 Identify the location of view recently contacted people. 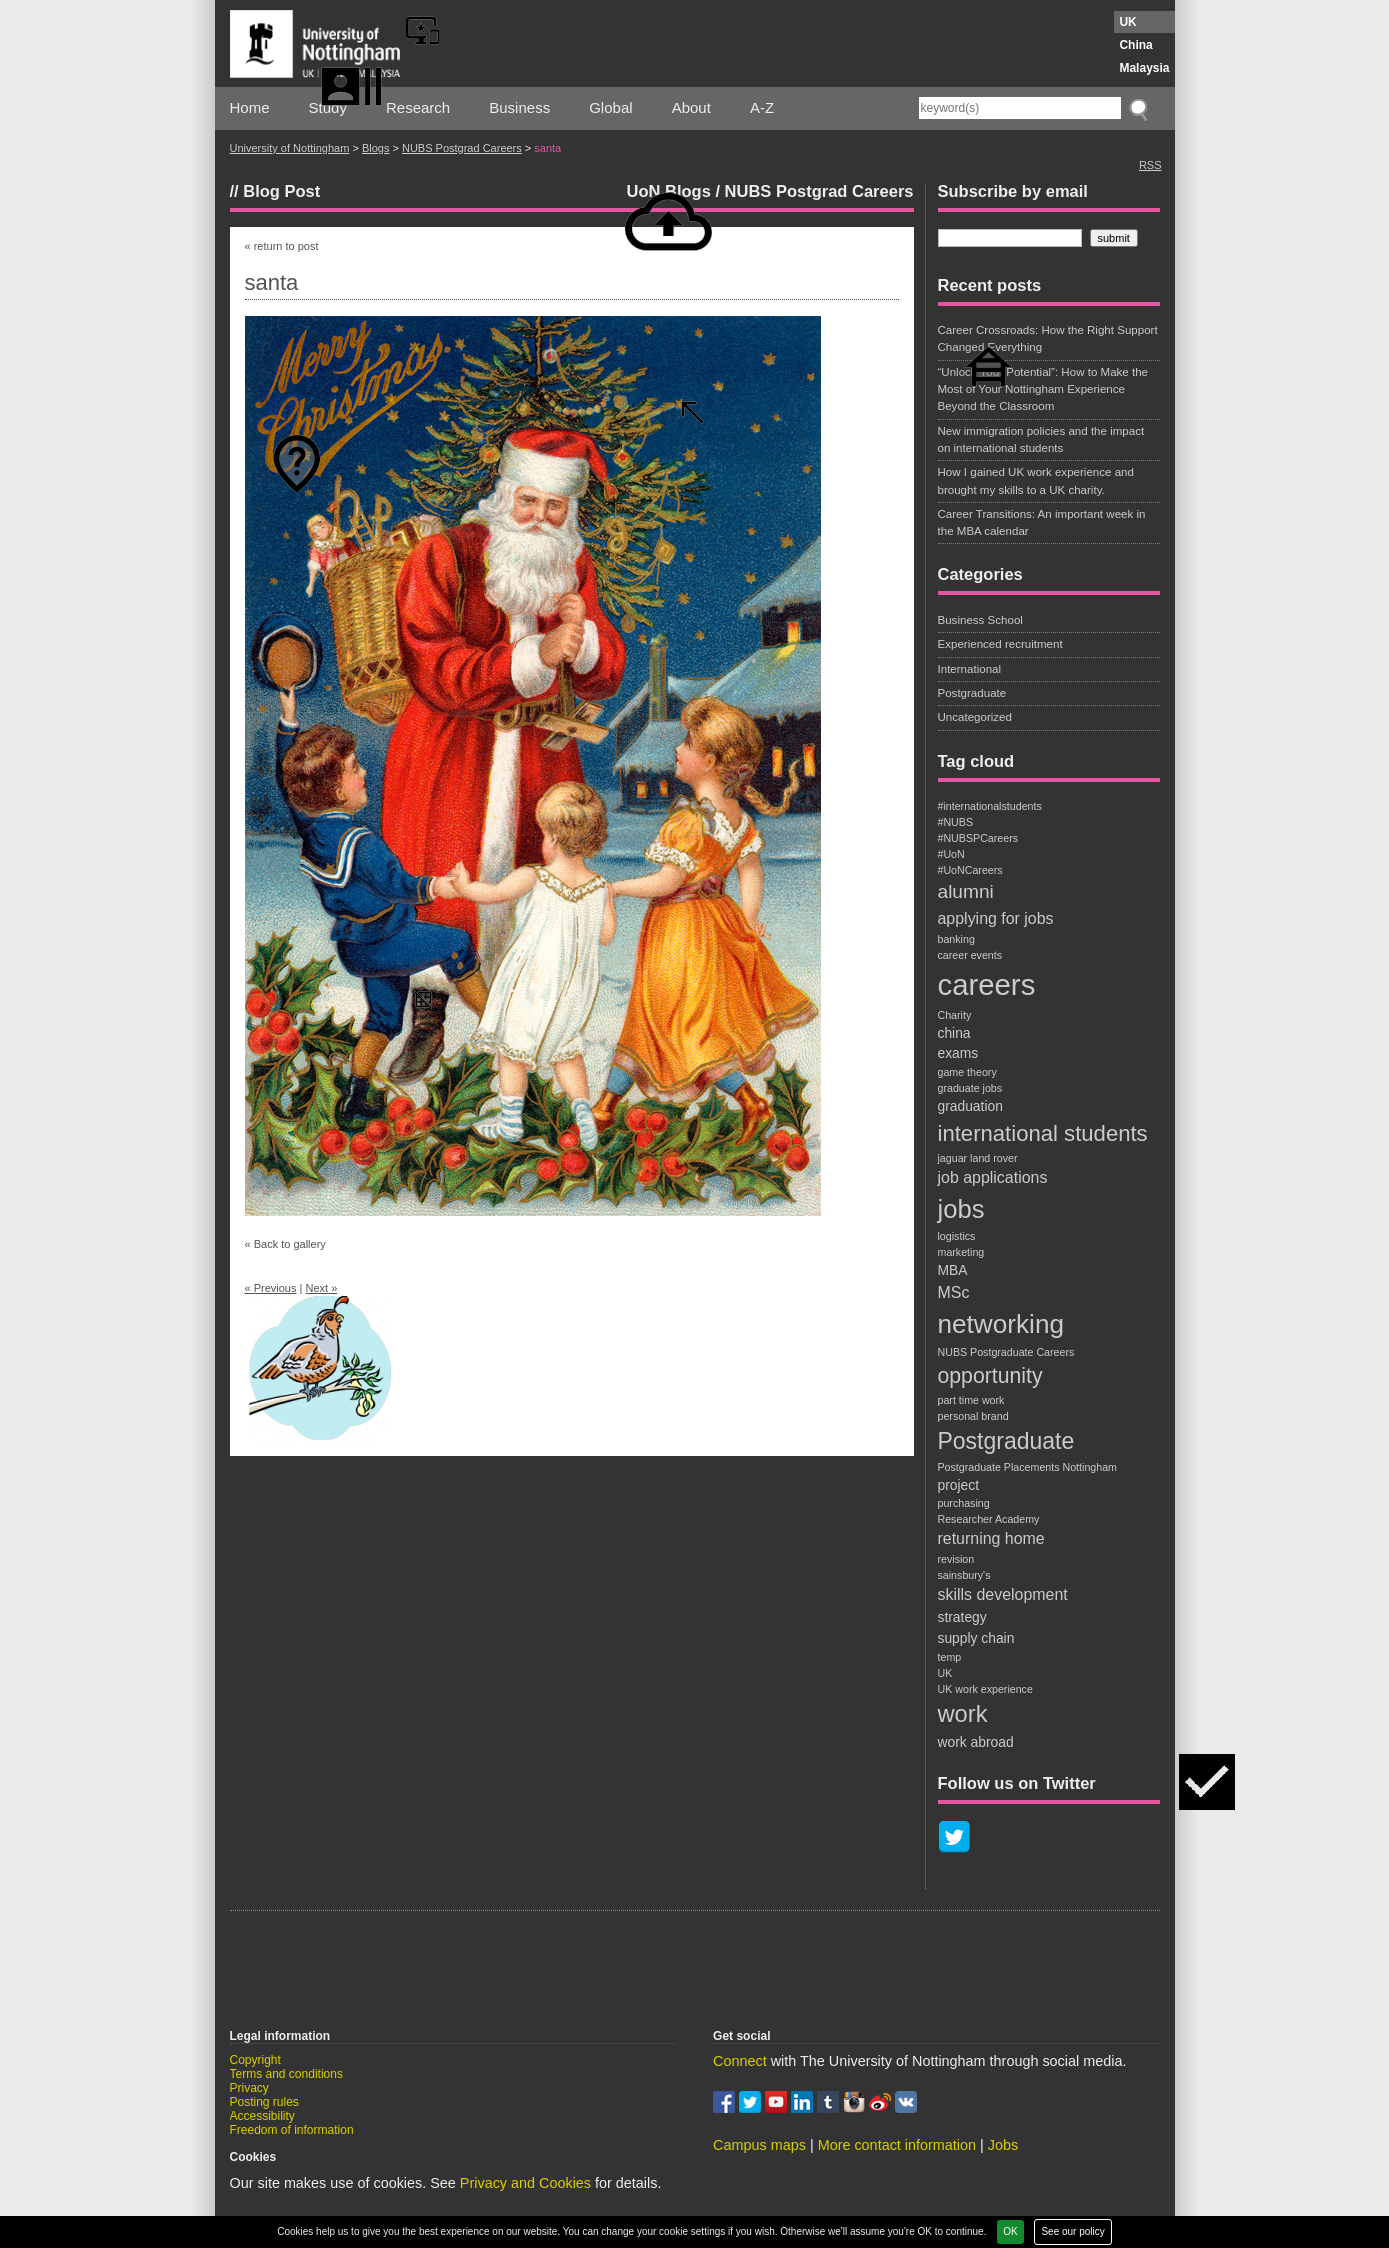
(351, 86).